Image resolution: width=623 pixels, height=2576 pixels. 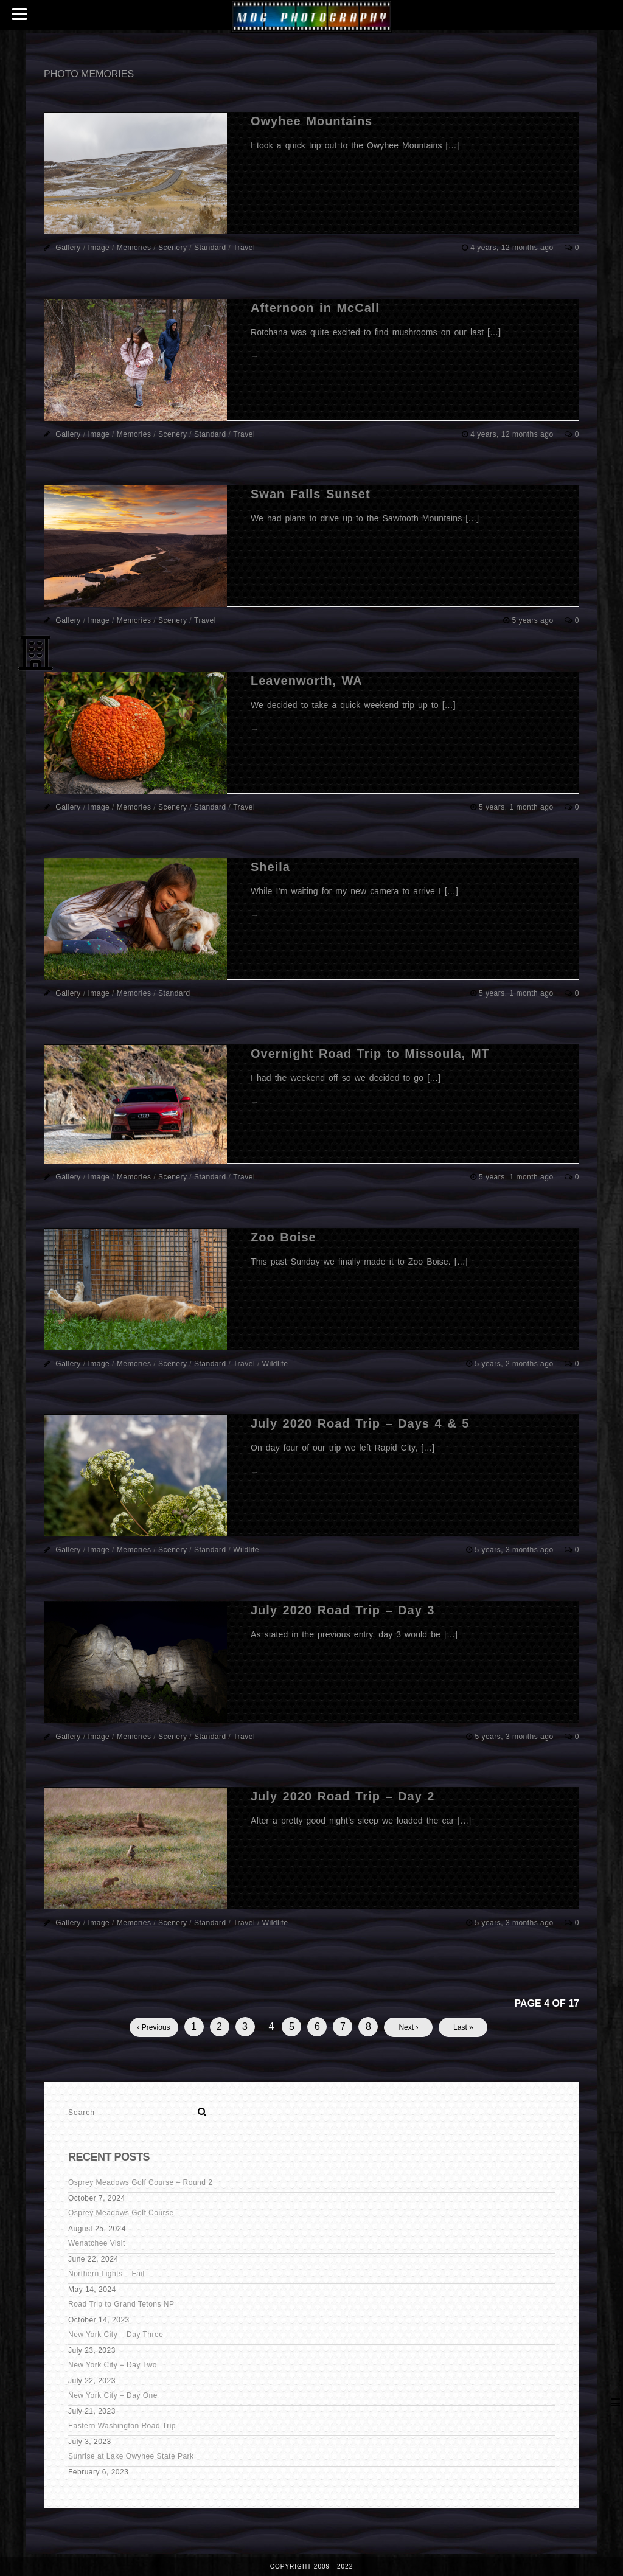 I want to click on view office or business location, so click(x=35, y=653).